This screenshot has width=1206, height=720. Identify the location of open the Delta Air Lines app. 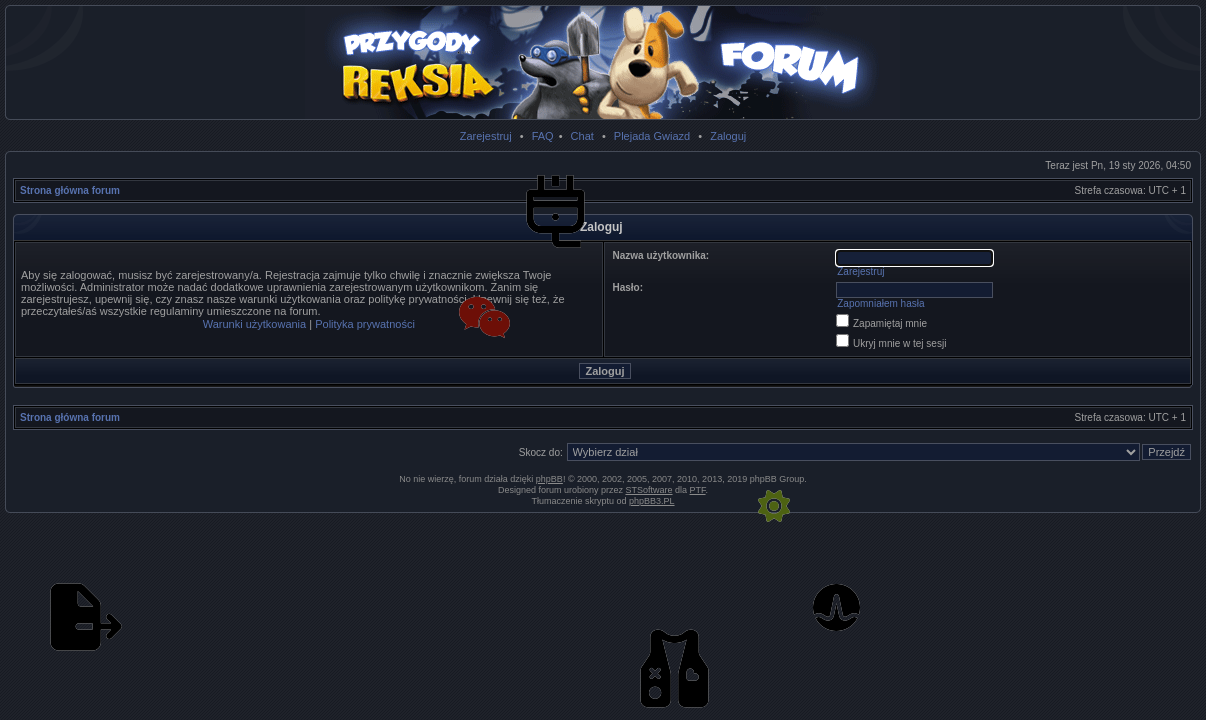
(465, 52).